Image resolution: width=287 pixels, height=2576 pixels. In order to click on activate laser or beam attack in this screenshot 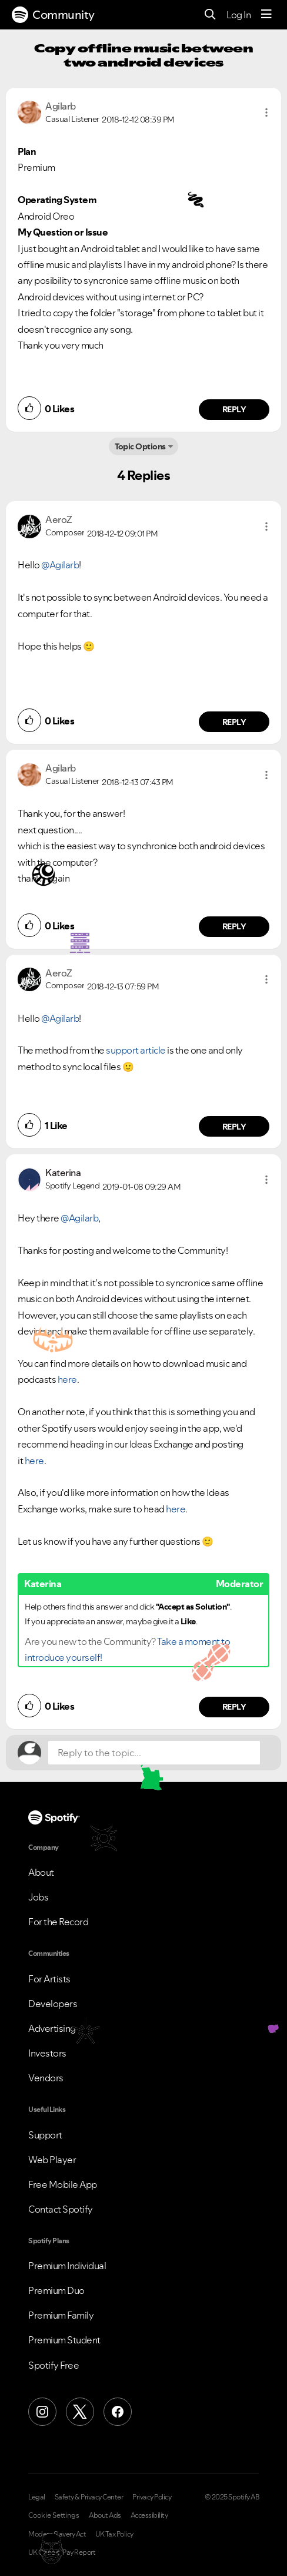, I will do `click(85, 2030)`.